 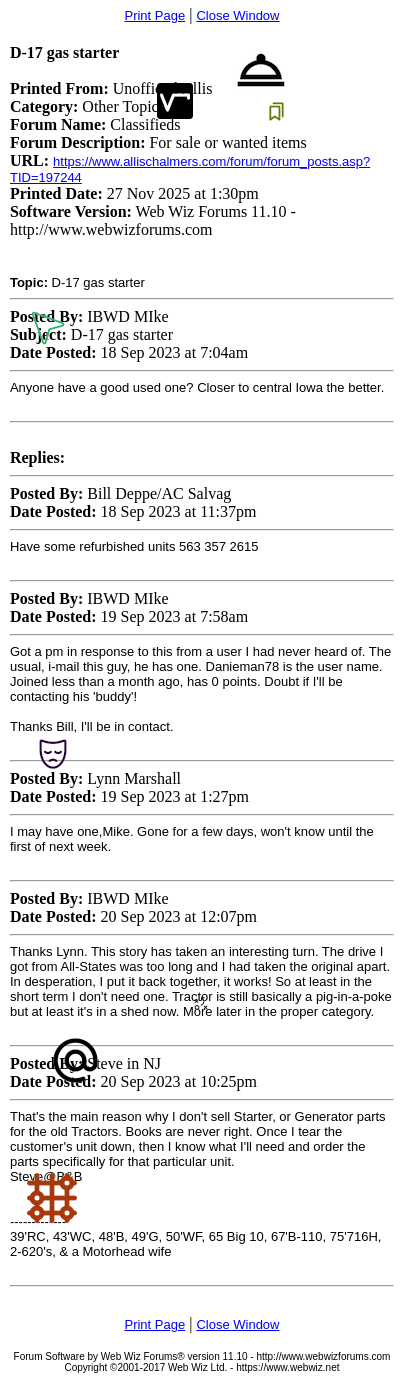 I want to click on view your saved bookmarks, so click(x=276, y=111).